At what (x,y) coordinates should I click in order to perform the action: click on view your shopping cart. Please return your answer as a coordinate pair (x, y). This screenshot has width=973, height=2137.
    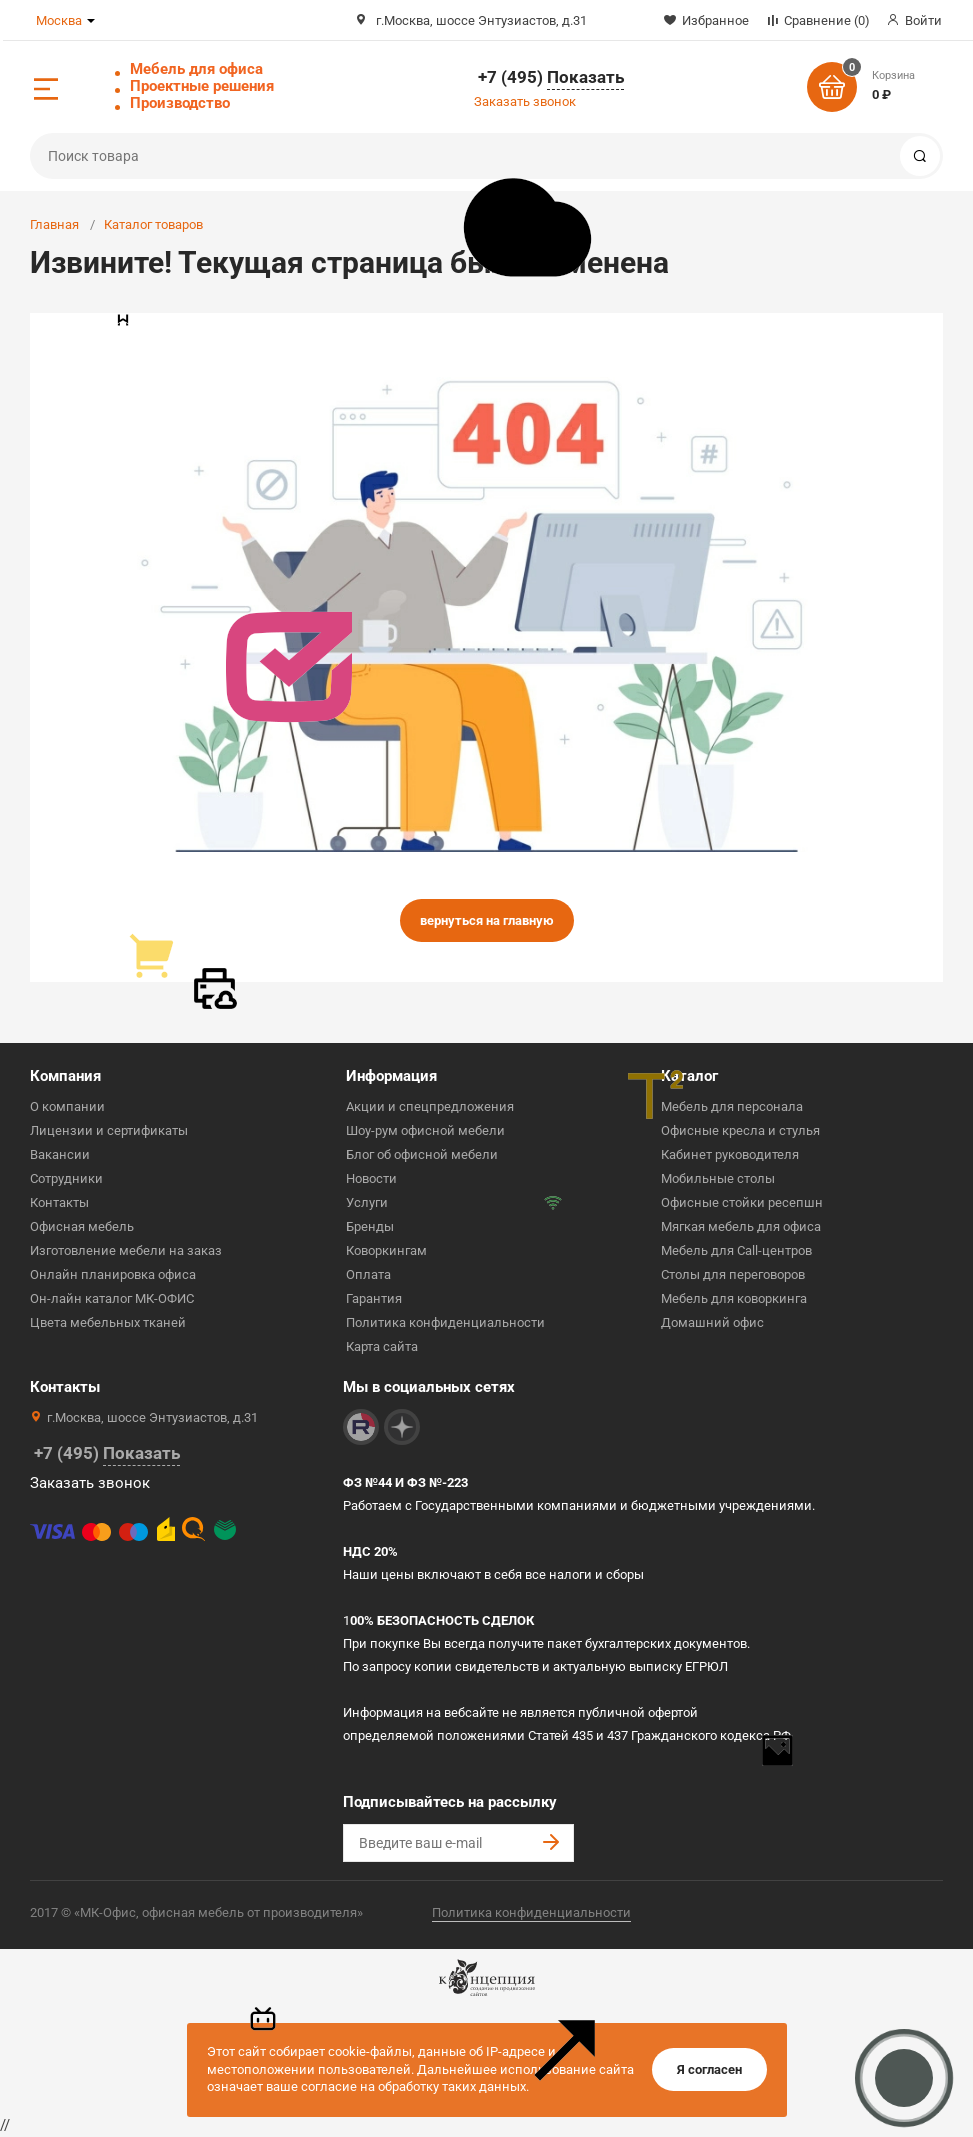
    Looking at the image, I should click on (153, 955).